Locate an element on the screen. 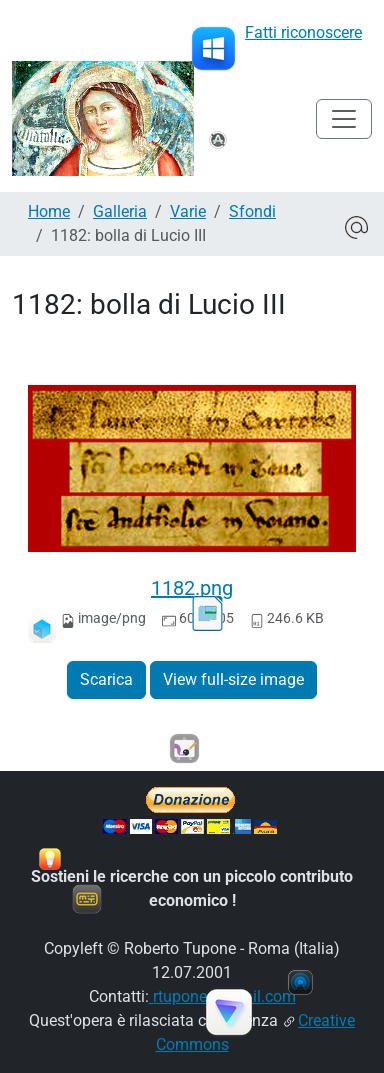 The image size is (384, 1073). open the software update manager is located at coordinates (218, 140).